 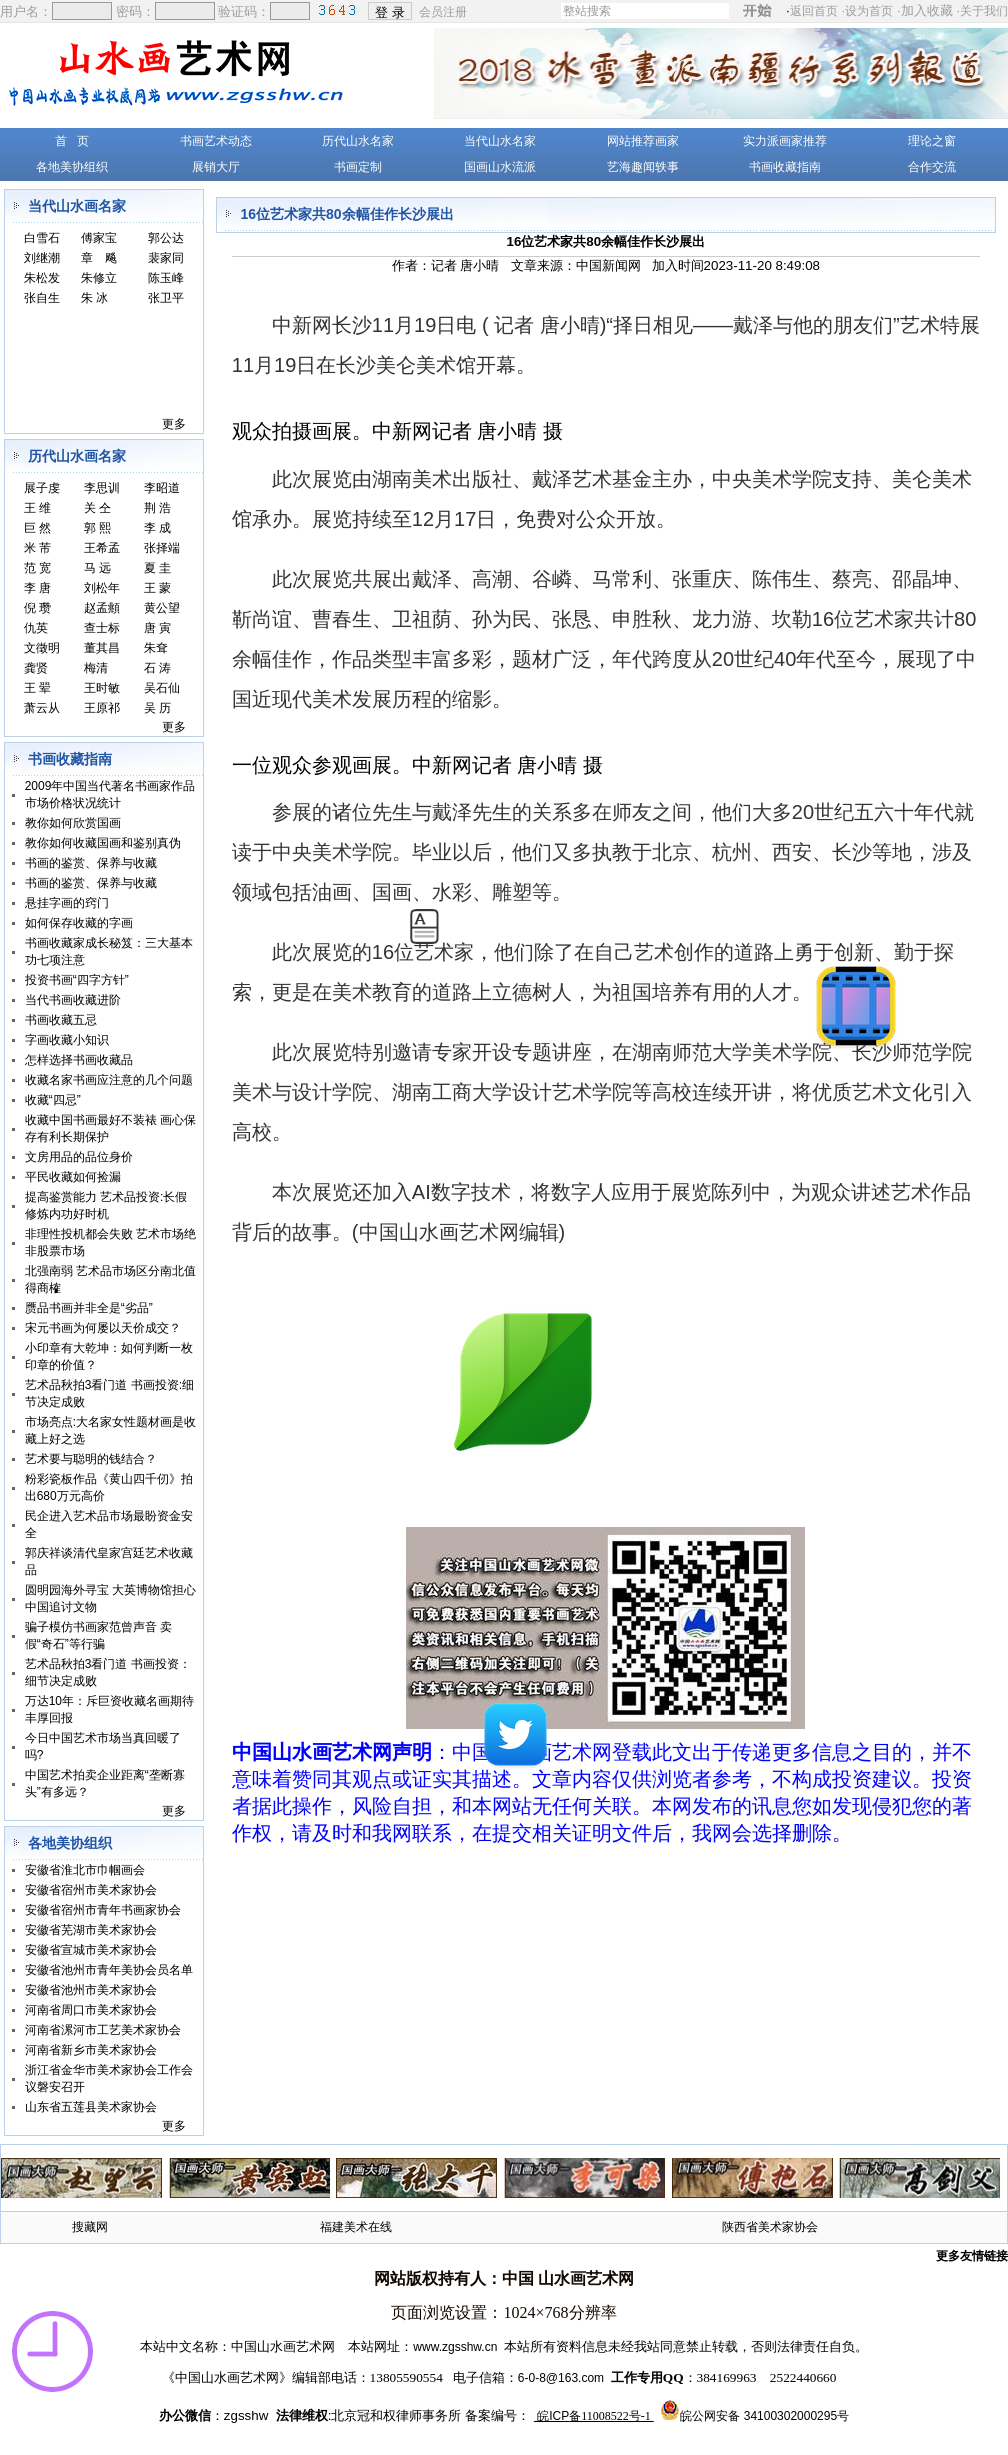 What do you see at coordinates (856, 1006) in the screenshot?
I see `open video trimmer app` at bounding box center [856, 1006].